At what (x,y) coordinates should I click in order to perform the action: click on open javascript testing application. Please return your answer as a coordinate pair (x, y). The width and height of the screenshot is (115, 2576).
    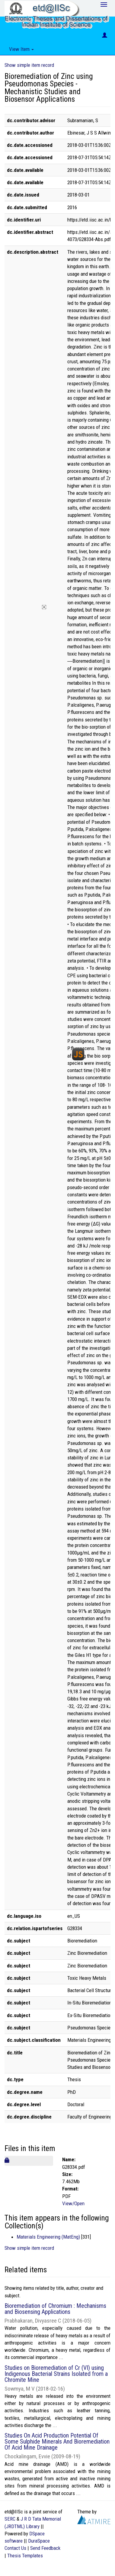
    Looking at the image, I should click on (78, 1054).